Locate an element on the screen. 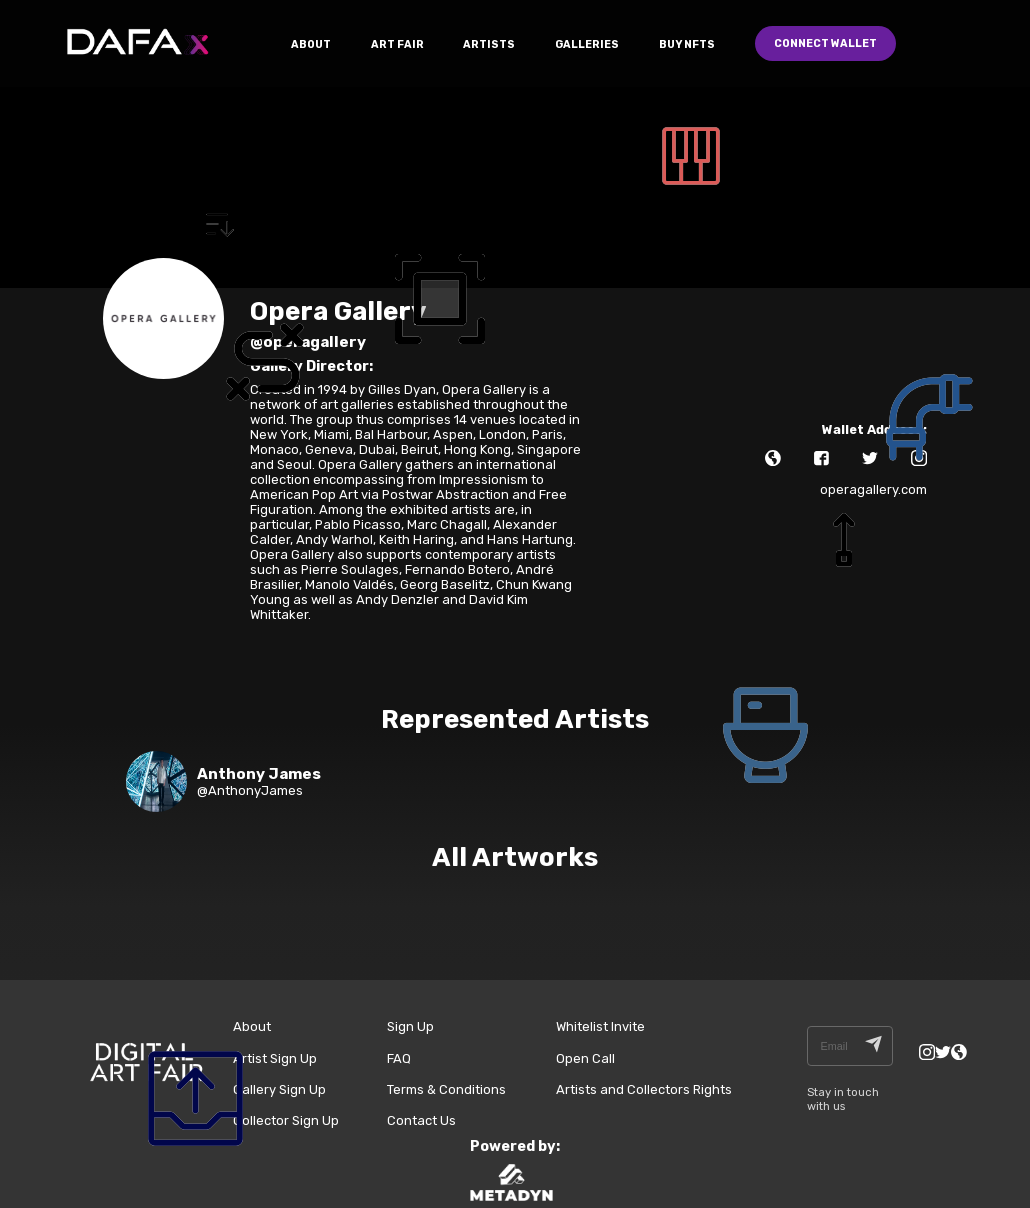 The image size is (1030, 1208). plumbing or pipe system settings is located at coordinates (926, 414).